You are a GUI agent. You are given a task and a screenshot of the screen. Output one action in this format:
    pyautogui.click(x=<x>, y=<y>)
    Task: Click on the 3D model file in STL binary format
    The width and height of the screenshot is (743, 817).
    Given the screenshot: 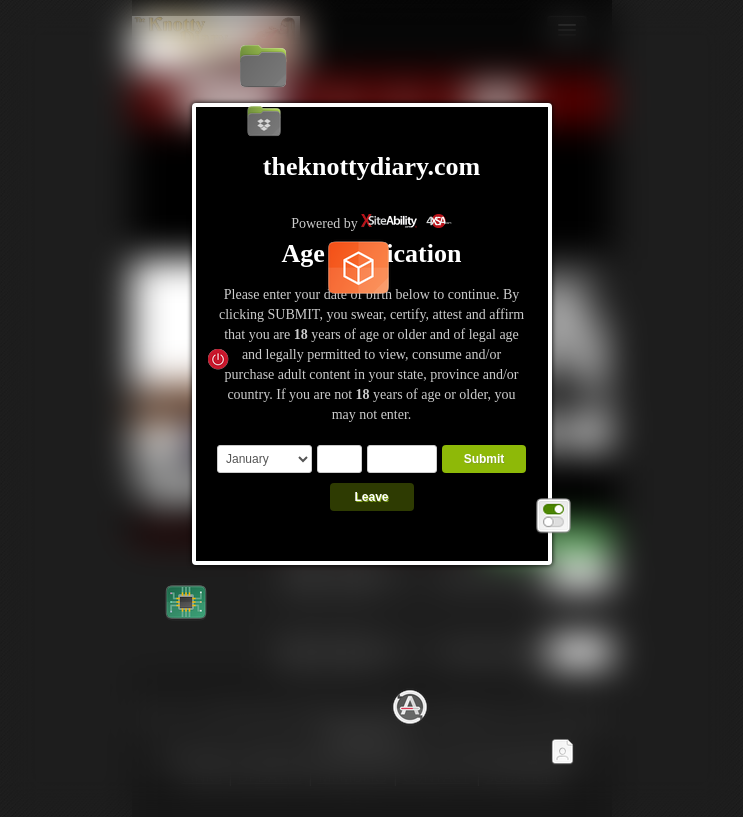 What is the action you would take?
    pyautogui.click(x=358, y=265)
    